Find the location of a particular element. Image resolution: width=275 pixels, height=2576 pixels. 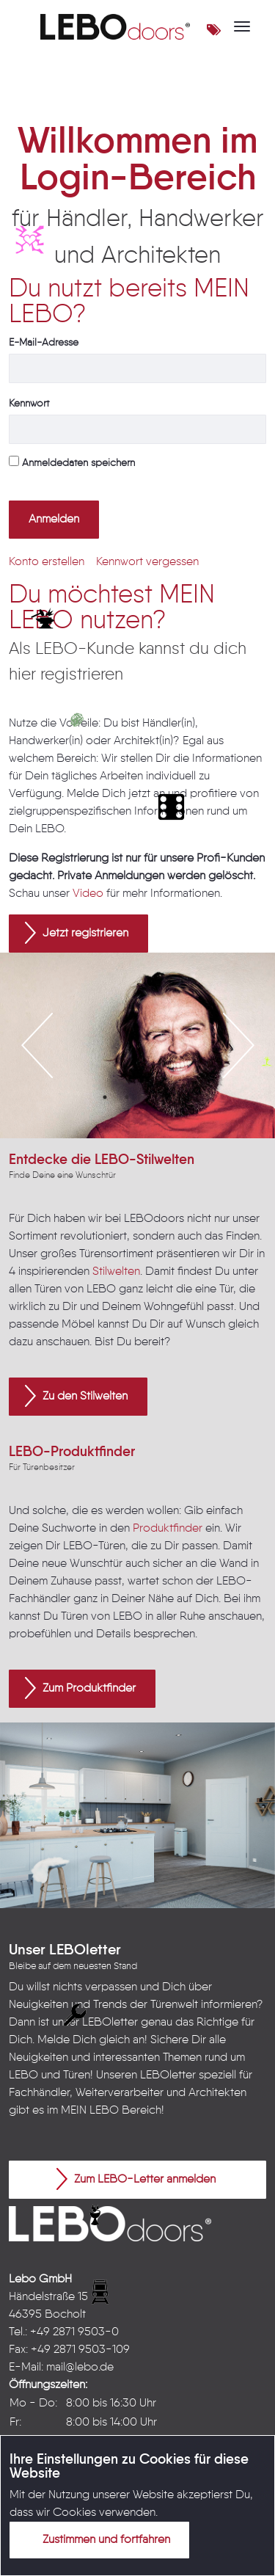

access subway or metro transit information is located at coordinates (100, 2291).